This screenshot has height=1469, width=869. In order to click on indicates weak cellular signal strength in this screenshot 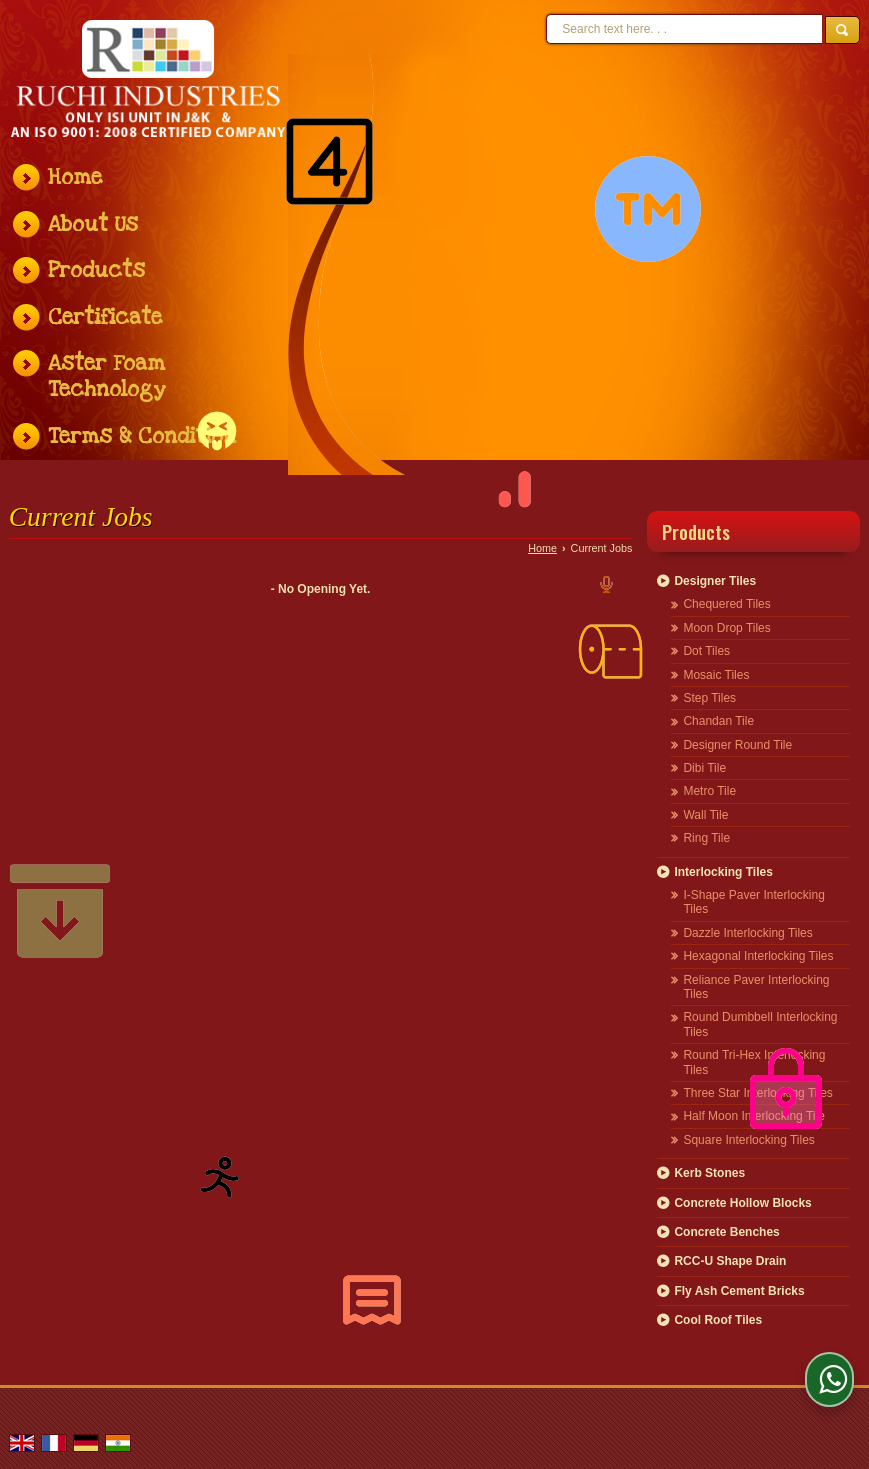, I will do `click(548, 465)`.